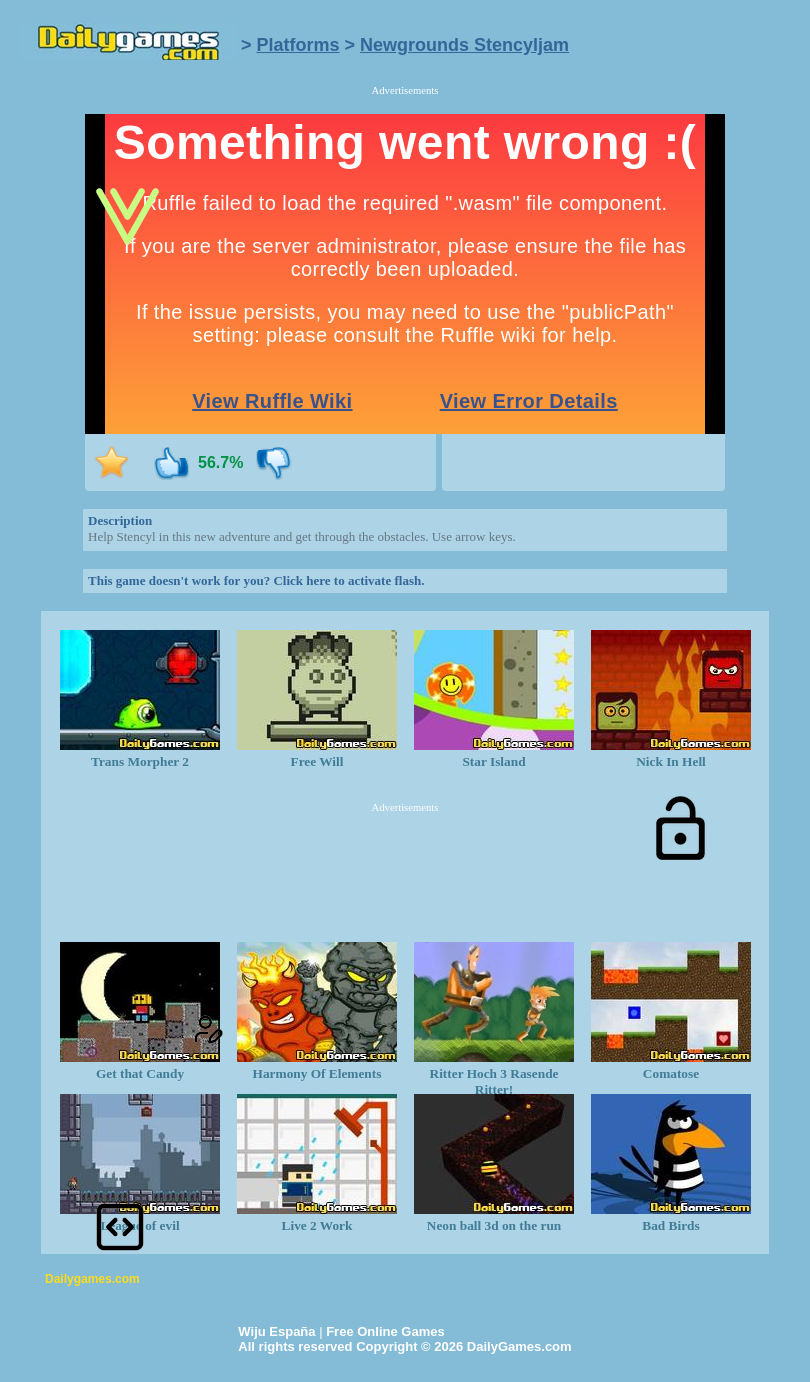  Describe the element at coordinates (208, 1029) in the screenshot. I see `edit your profile` at that location.